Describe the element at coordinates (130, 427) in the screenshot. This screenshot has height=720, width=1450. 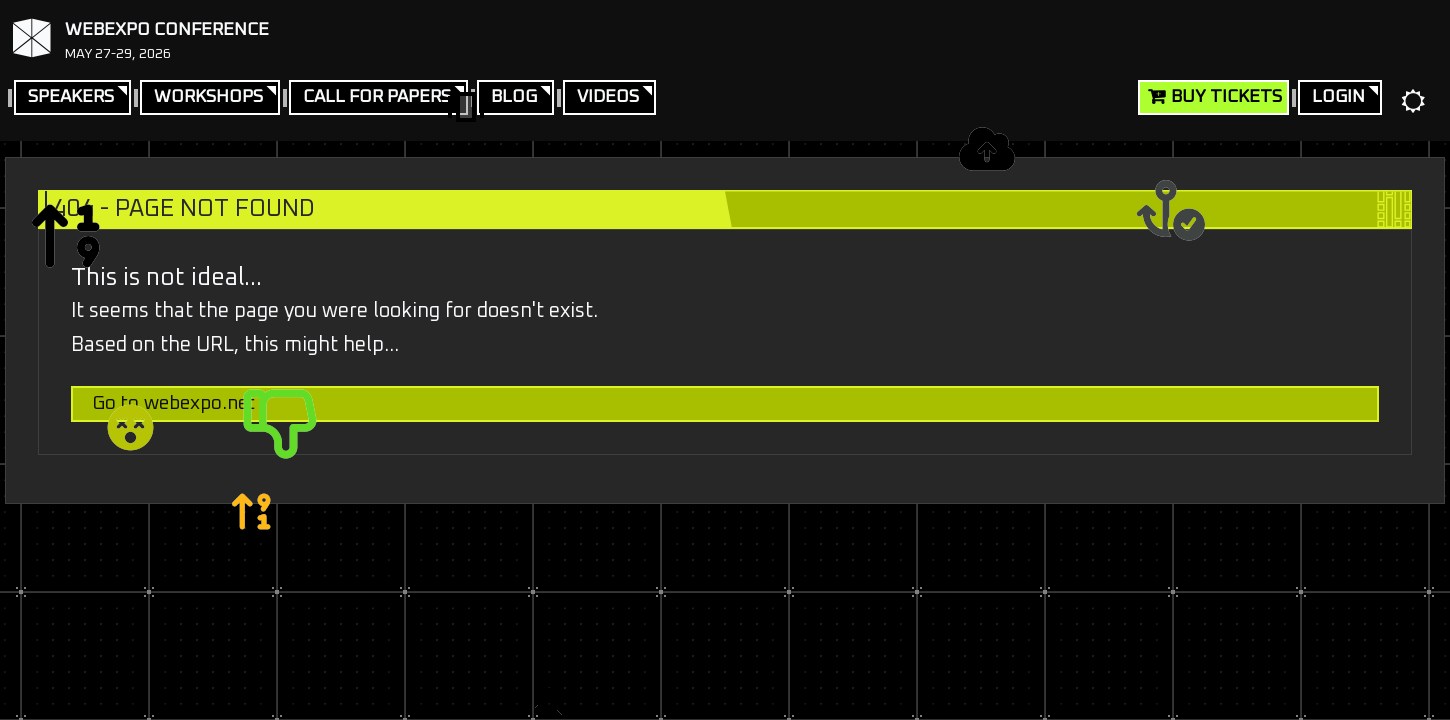
I see `indicates a confused or overwhelmed state` at that location.